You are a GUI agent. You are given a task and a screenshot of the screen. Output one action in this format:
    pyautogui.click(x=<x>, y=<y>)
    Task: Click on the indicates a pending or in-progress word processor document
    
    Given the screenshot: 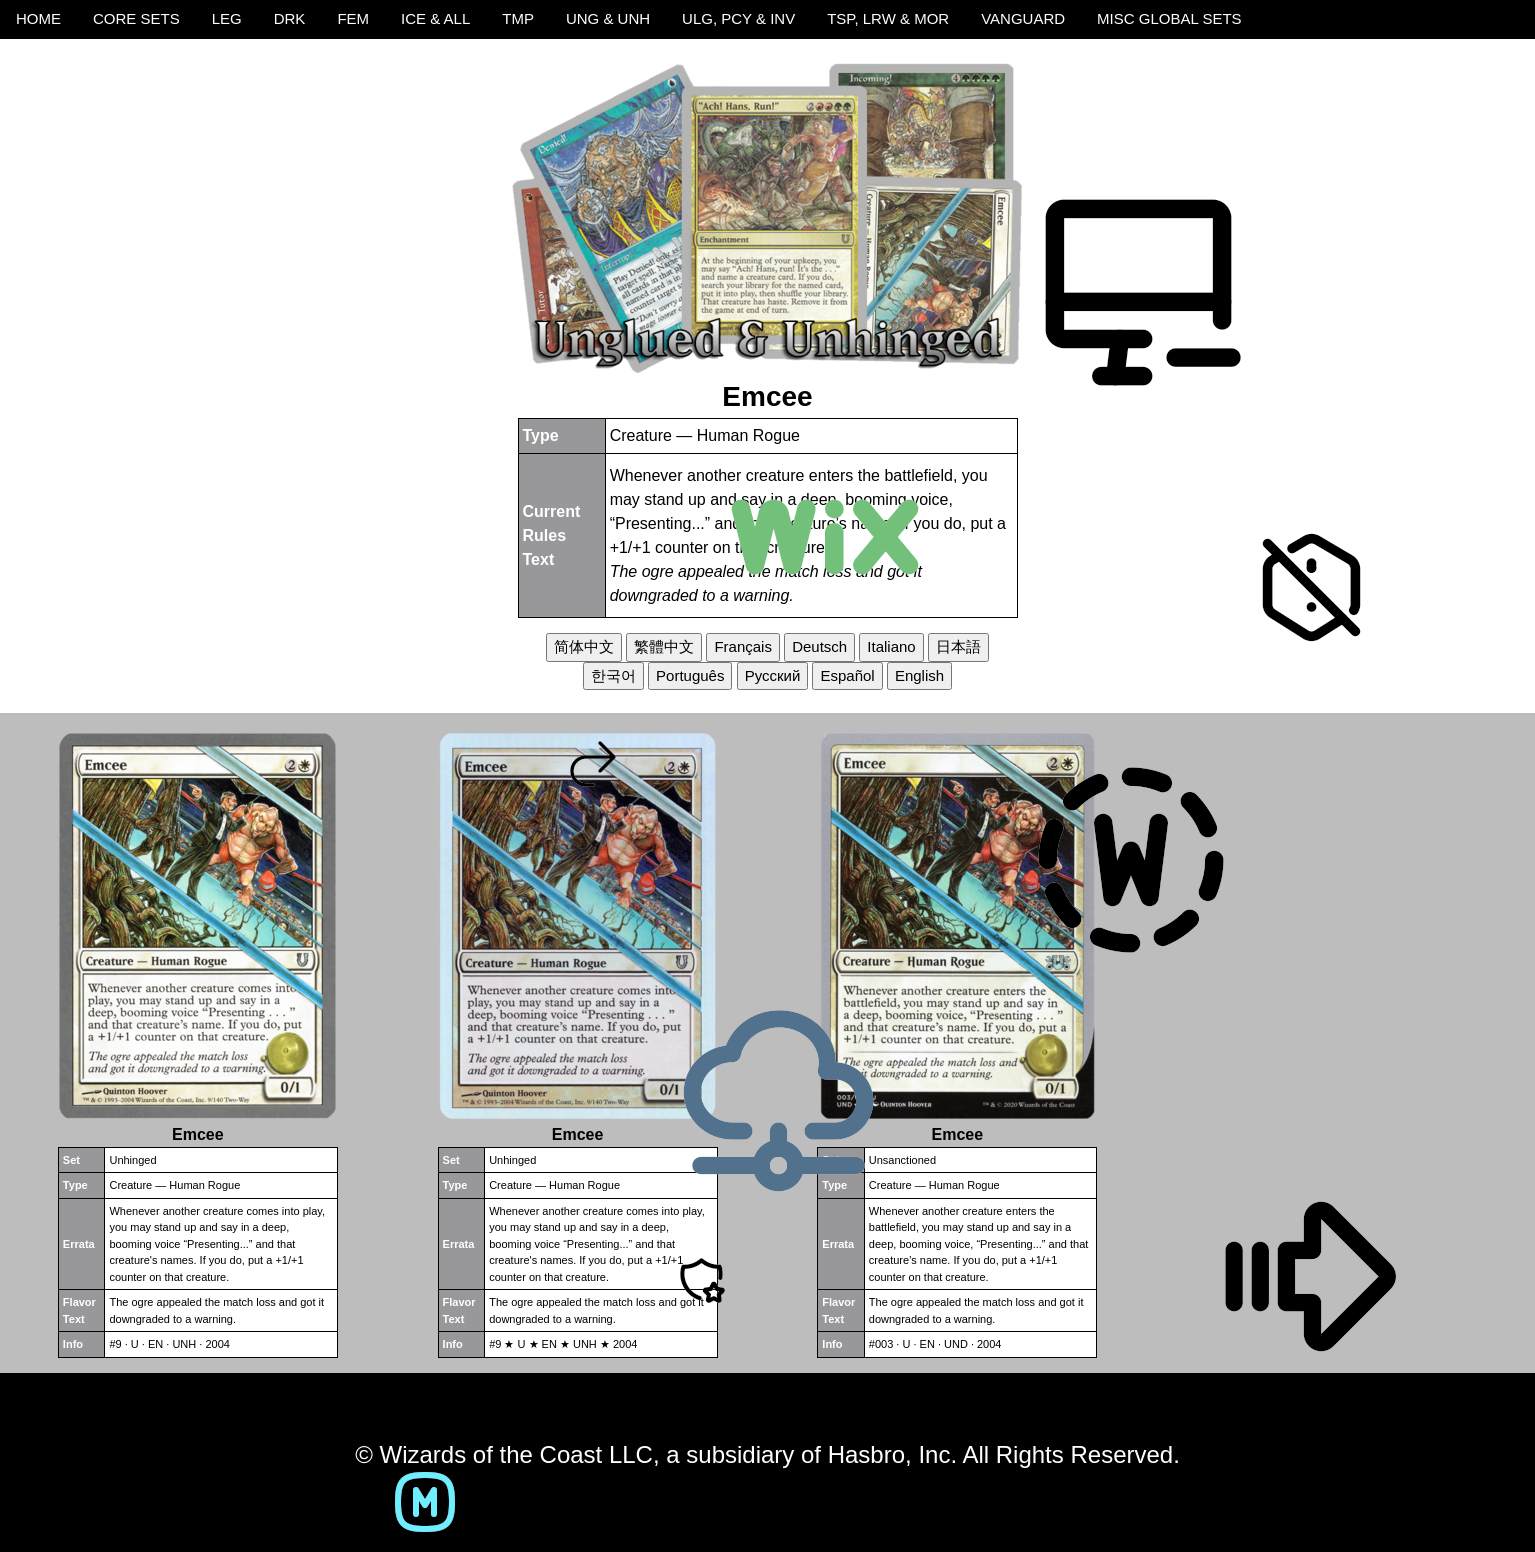 What is the action you would take?
    pyautogui.click(x=1131, y=860)
    